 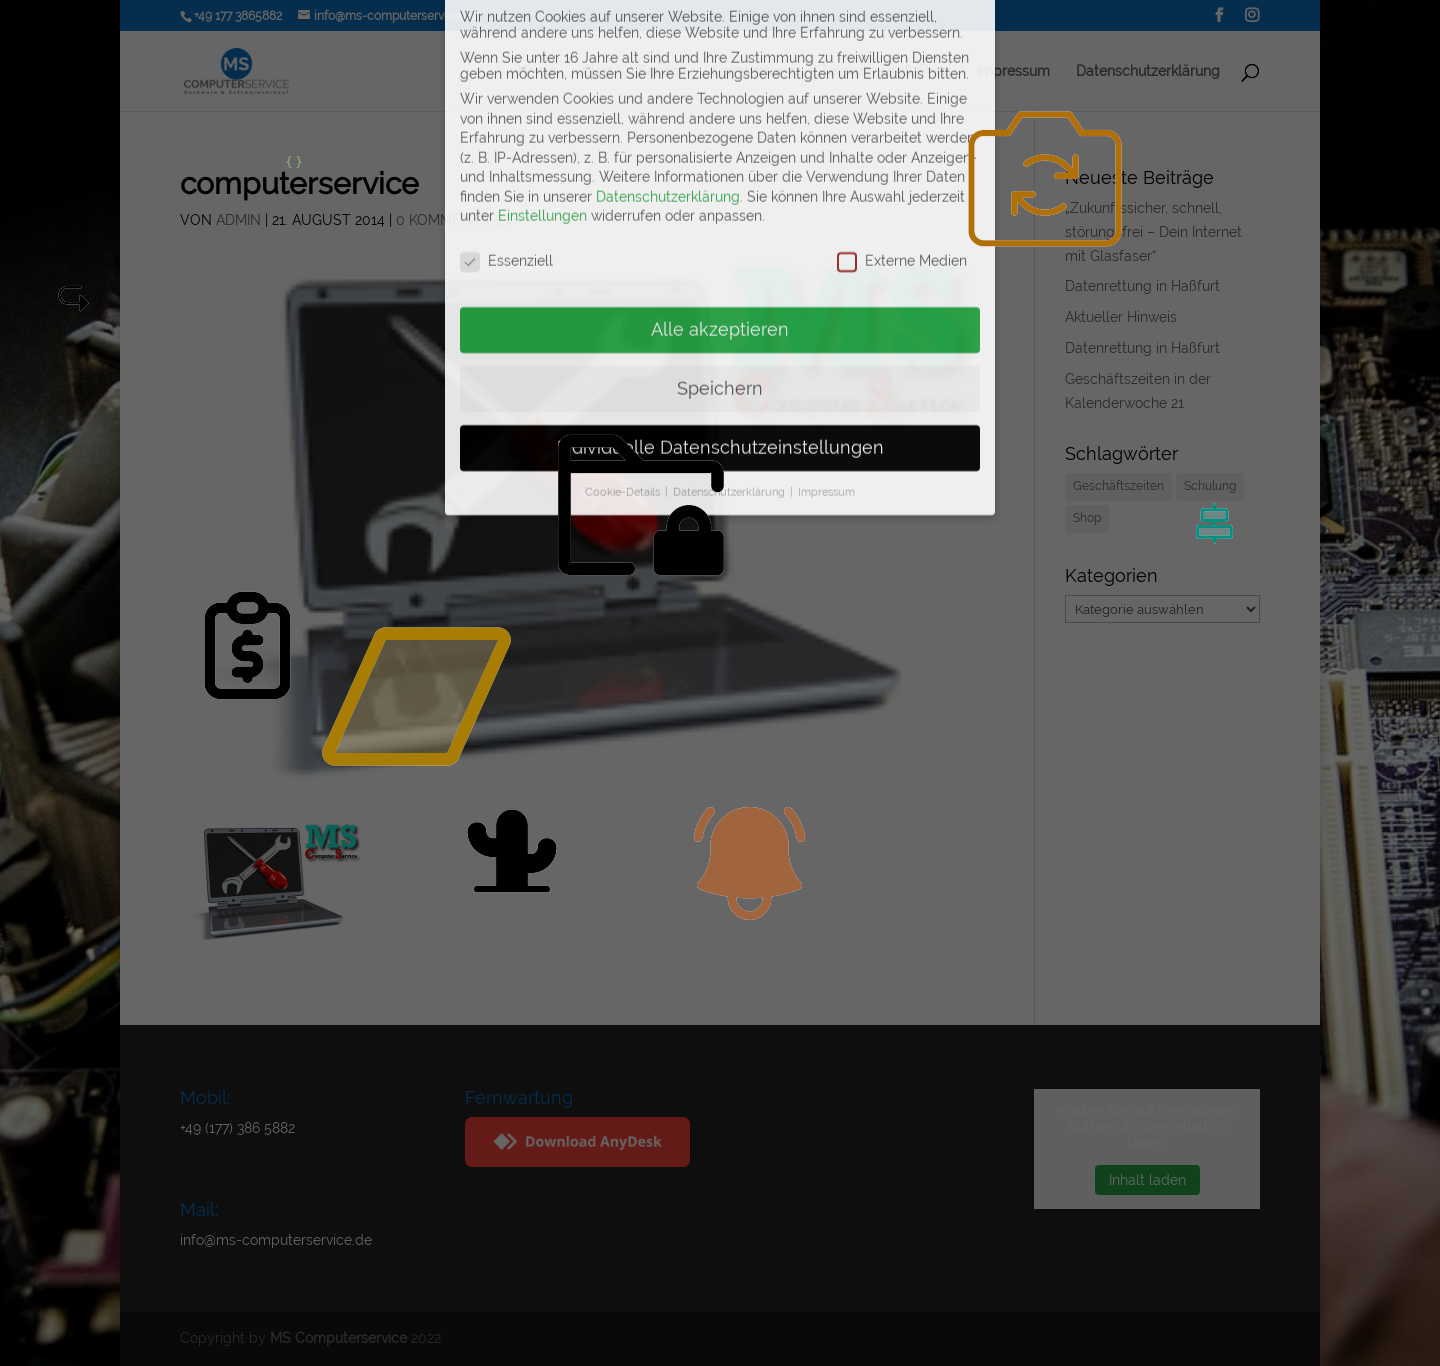 What do you see at coordinates (512, 854) in the screenshot?
I see `indicates desert or arid climate category` at bounding box center [512, 854].